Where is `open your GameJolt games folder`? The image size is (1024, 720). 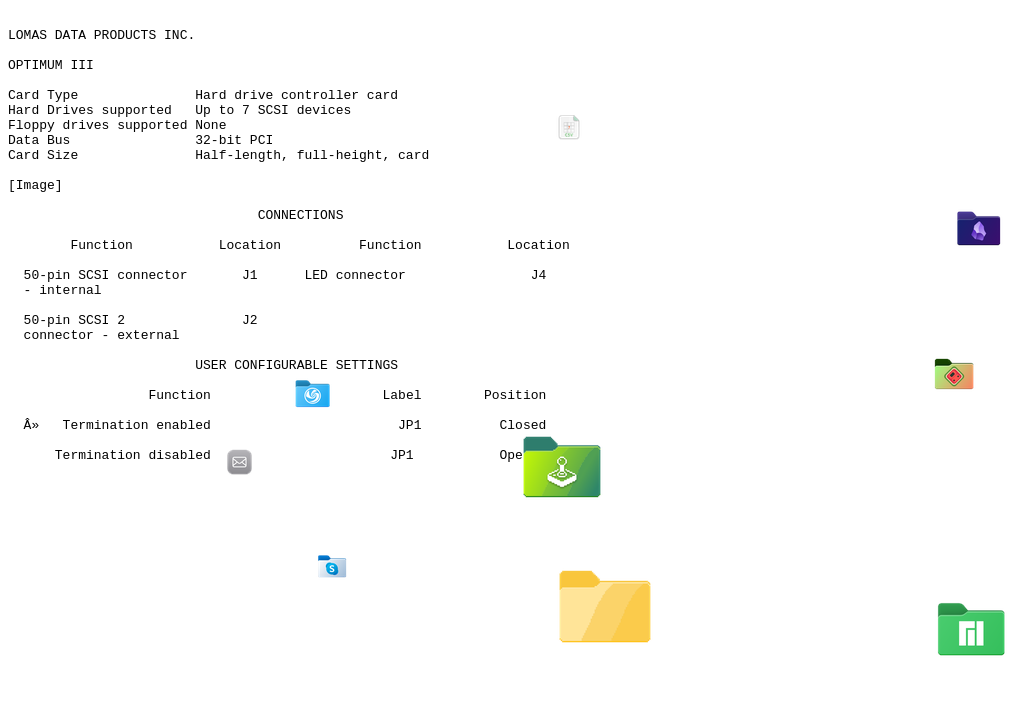 open your GameJolt games folder is located at coordinates (562, 469).